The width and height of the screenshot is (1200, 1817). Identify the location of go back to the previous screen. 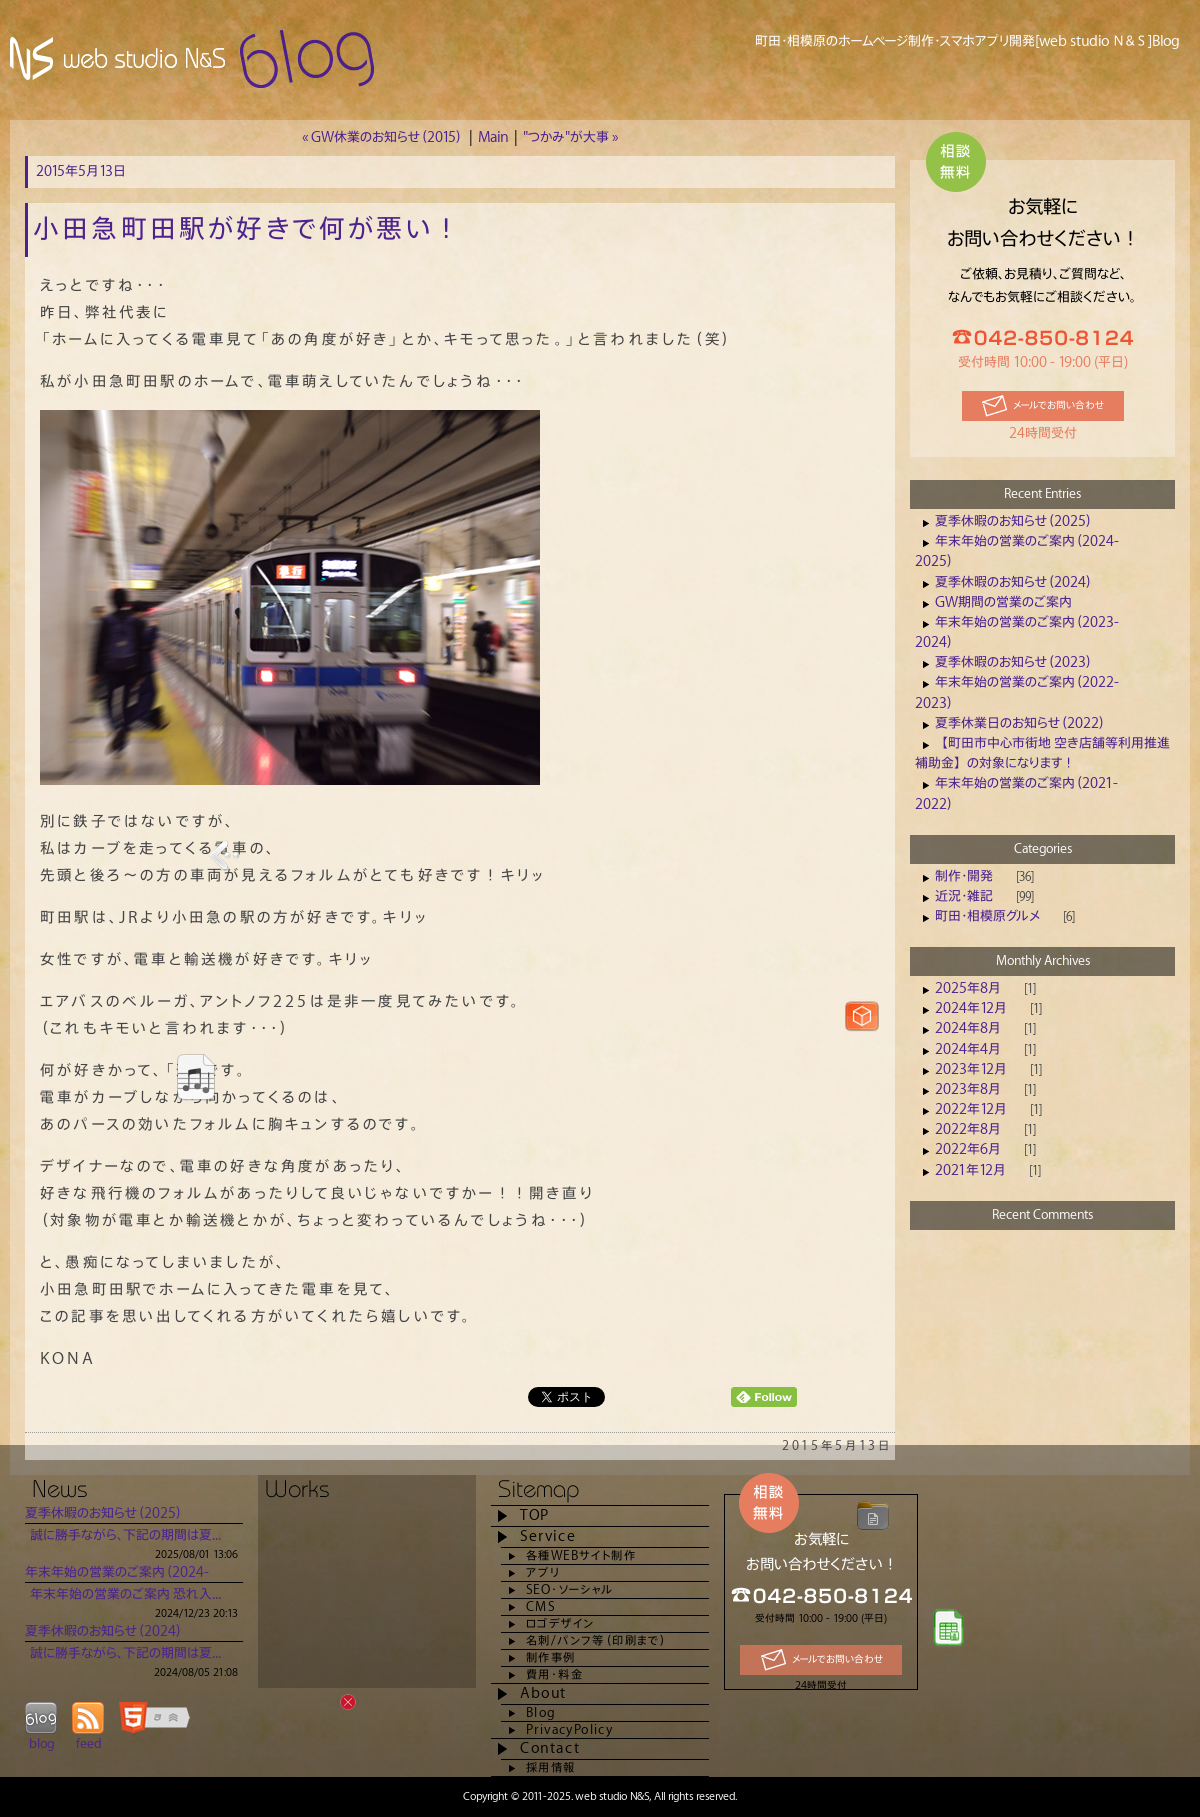
(224, 855).